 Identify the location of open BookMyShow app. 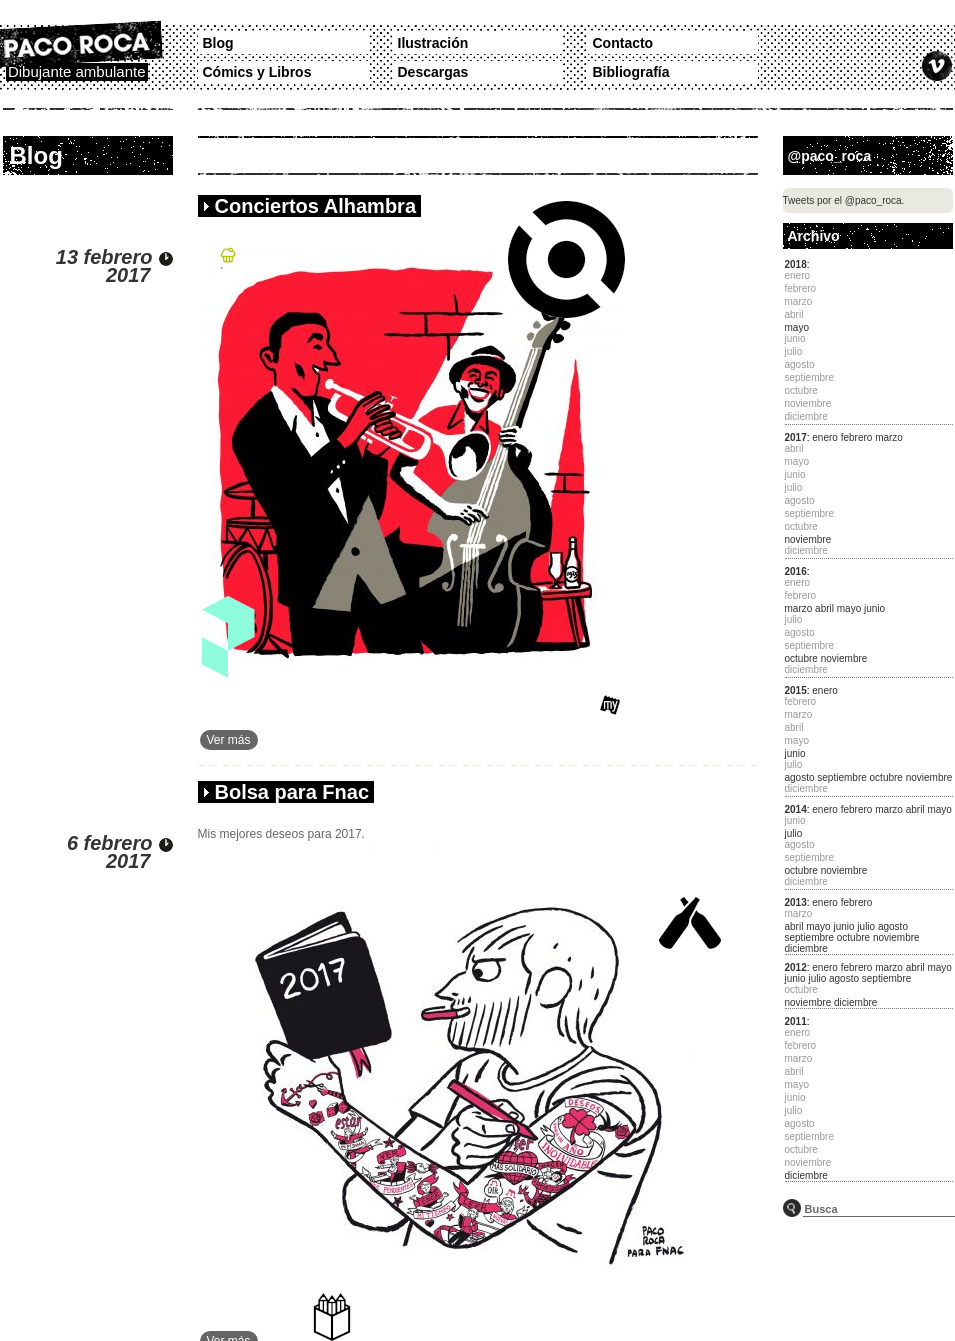
(610, 705).